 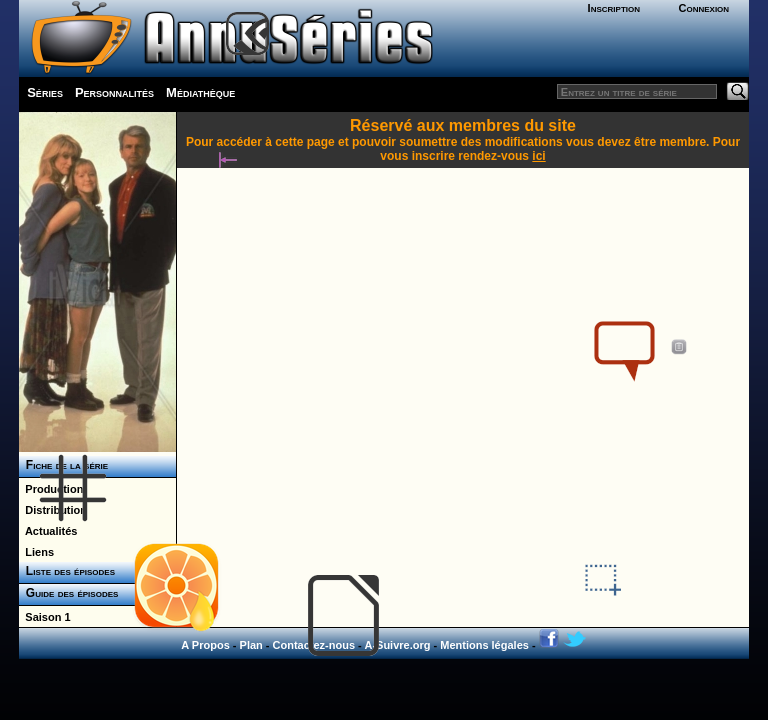 What do you see at coordinates (624, 351) in the screenshot?
I see `keyboard input language indicator` at bounding box center [624, 351].